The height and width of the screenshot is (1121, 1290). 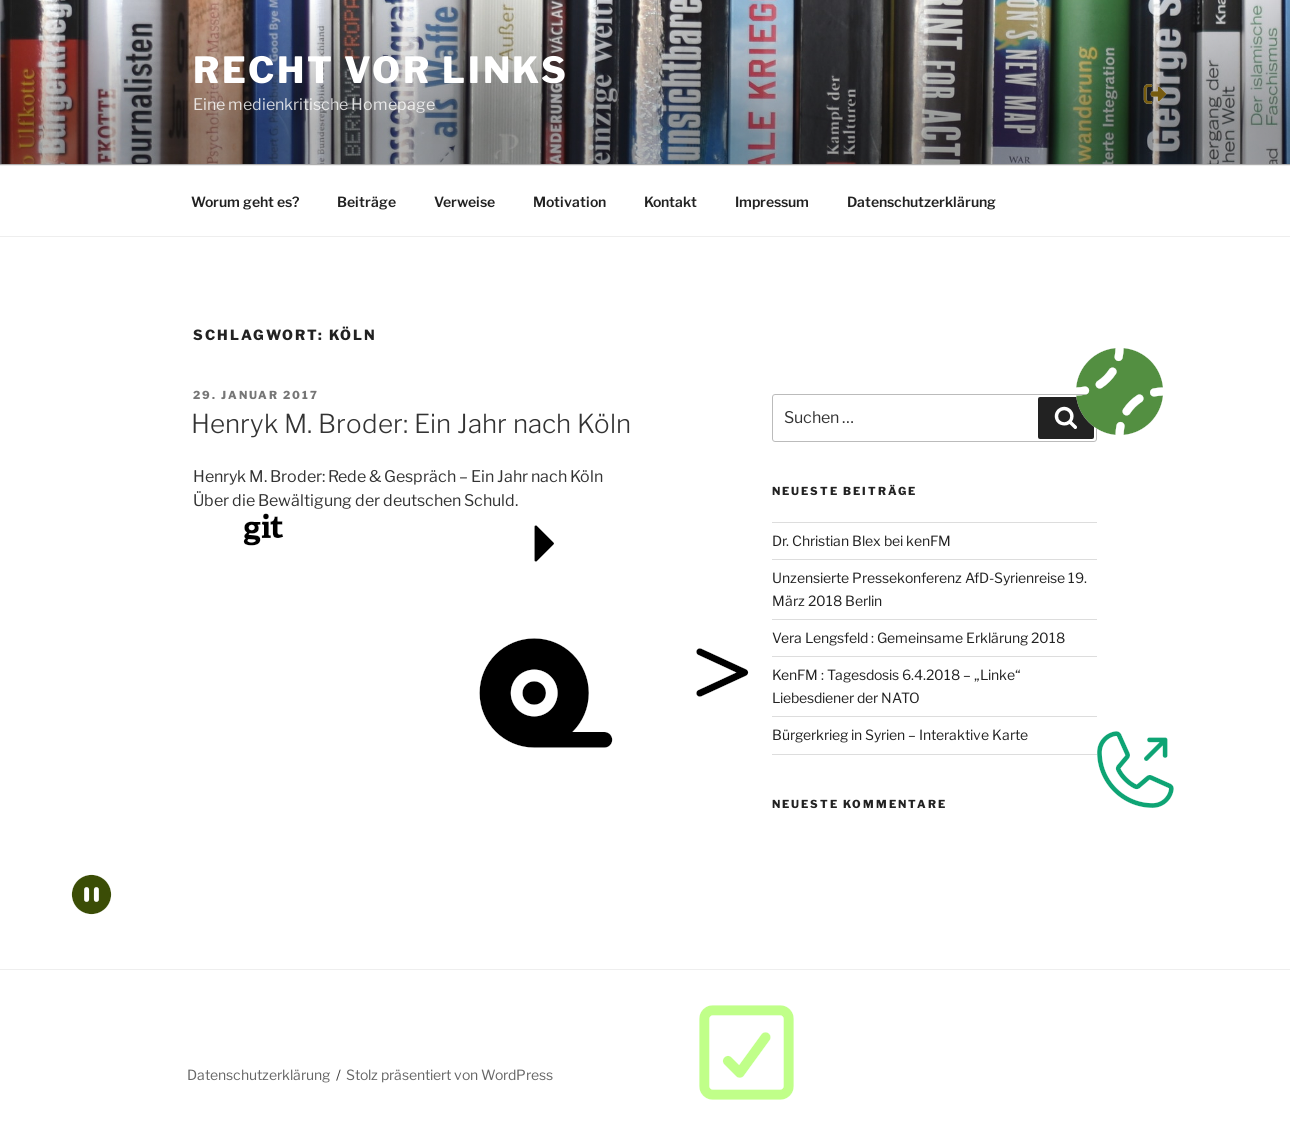 I want to click on mark item as complete, so click(x=746, y=1052).